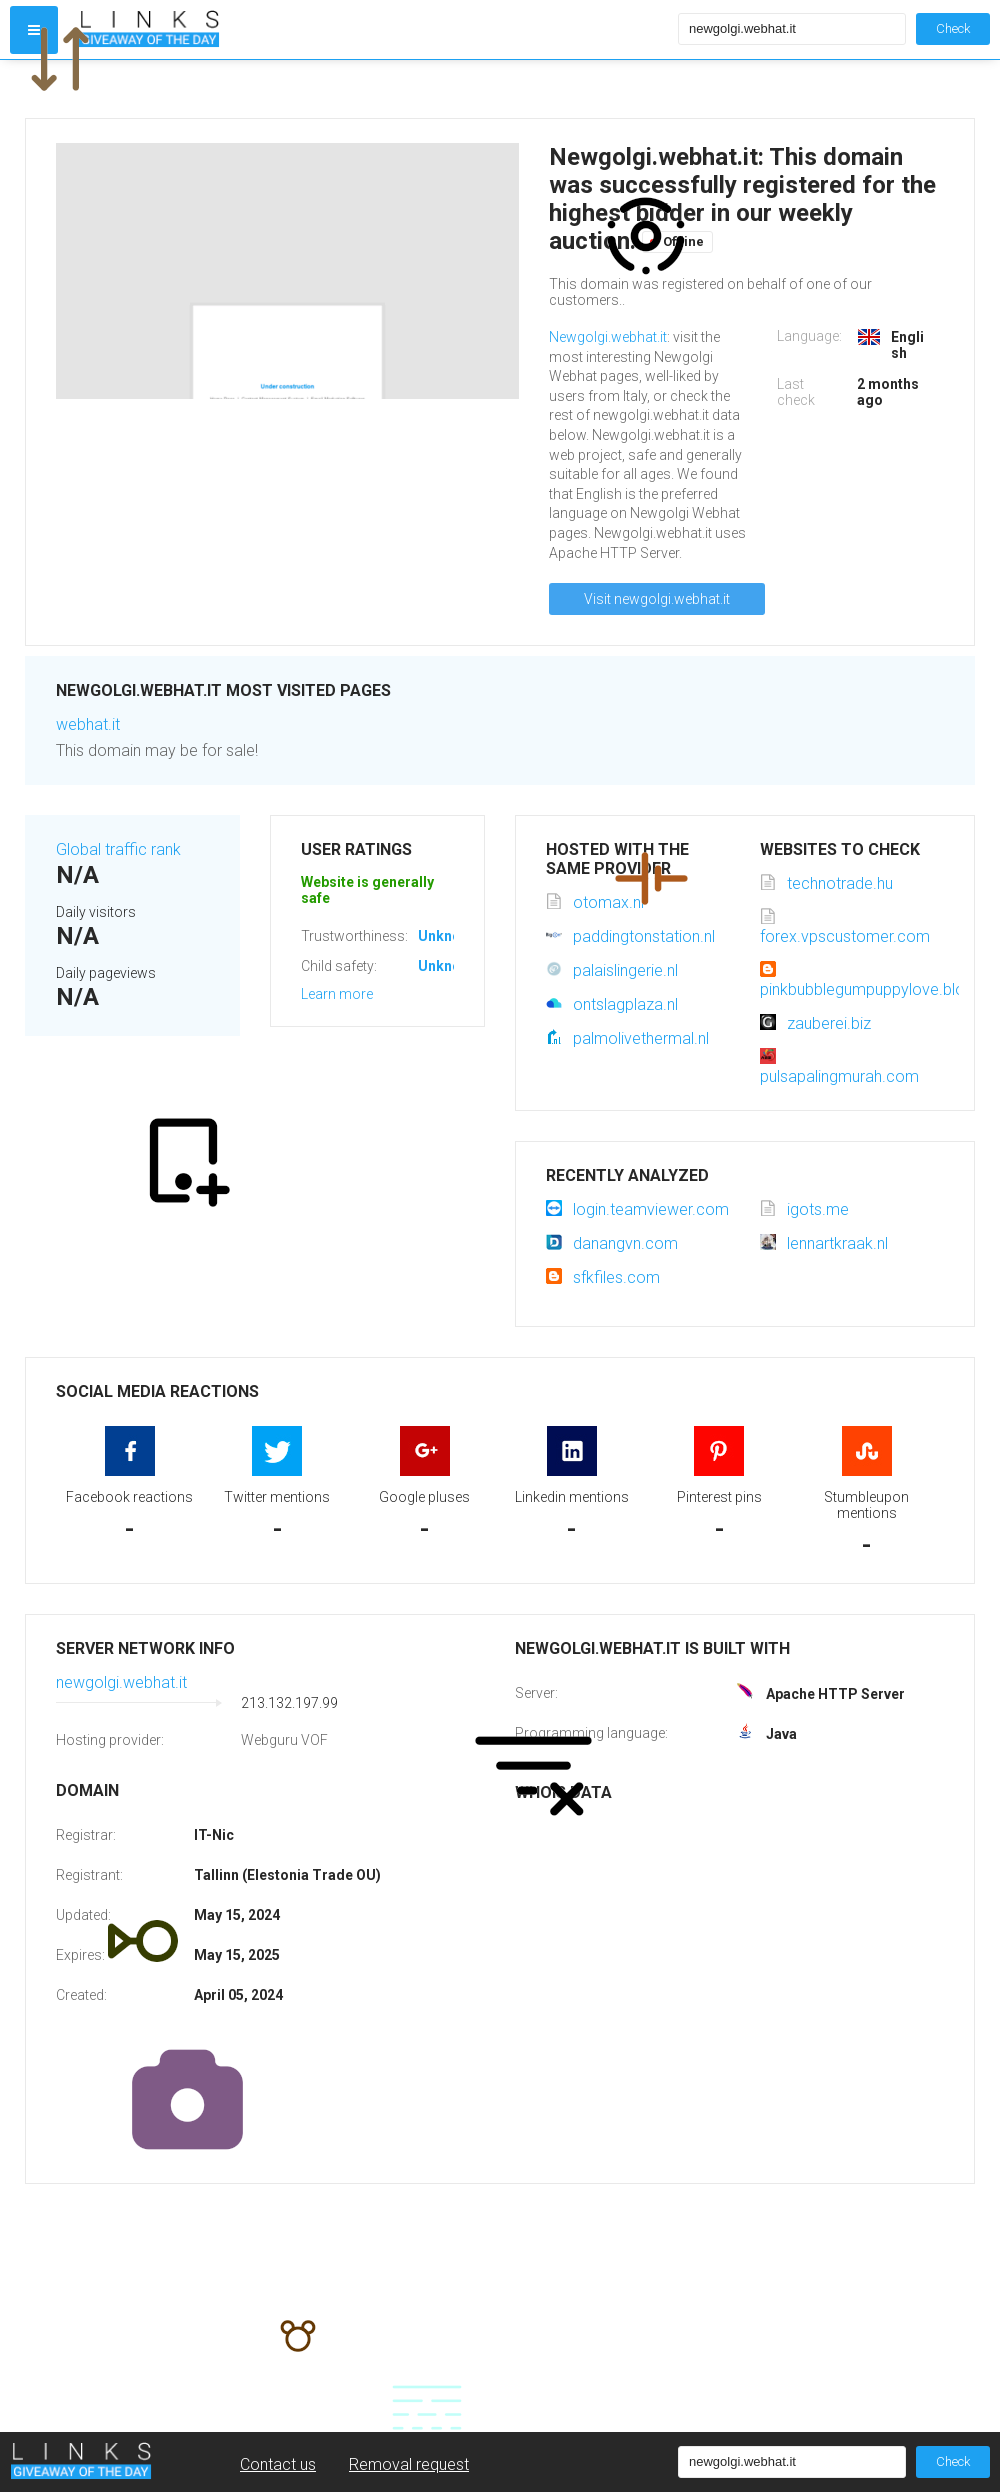  Describe the element at coordinates (533, 1761) in the screenshot. I see `clear all active filters` at that location.